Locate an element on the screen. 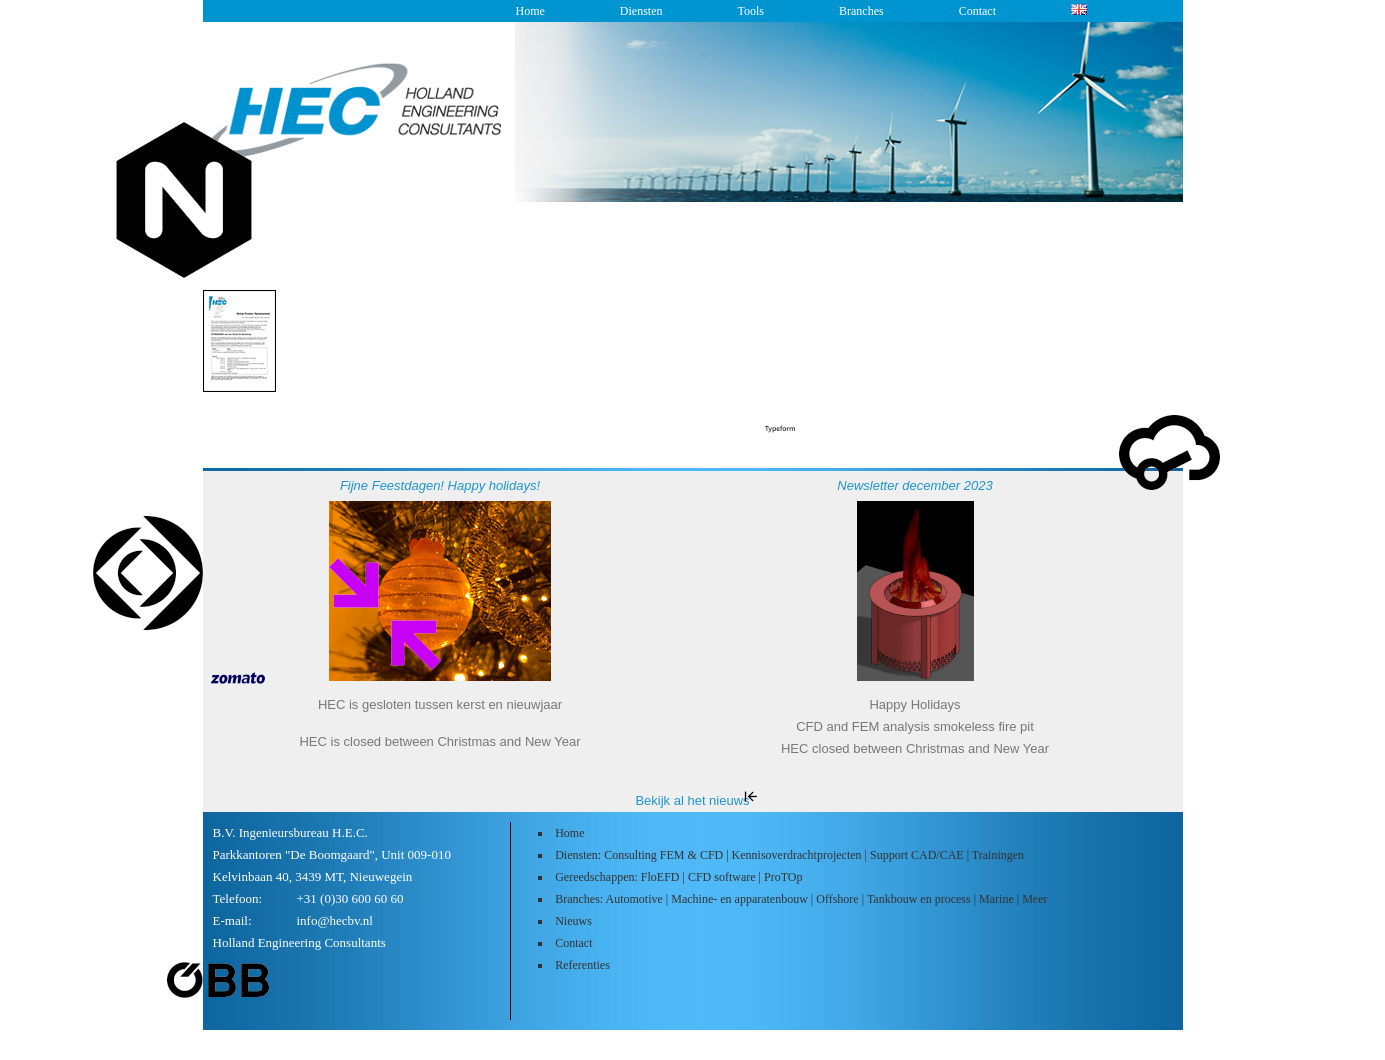  claris app or service logo is located at coordinates (148, 573).